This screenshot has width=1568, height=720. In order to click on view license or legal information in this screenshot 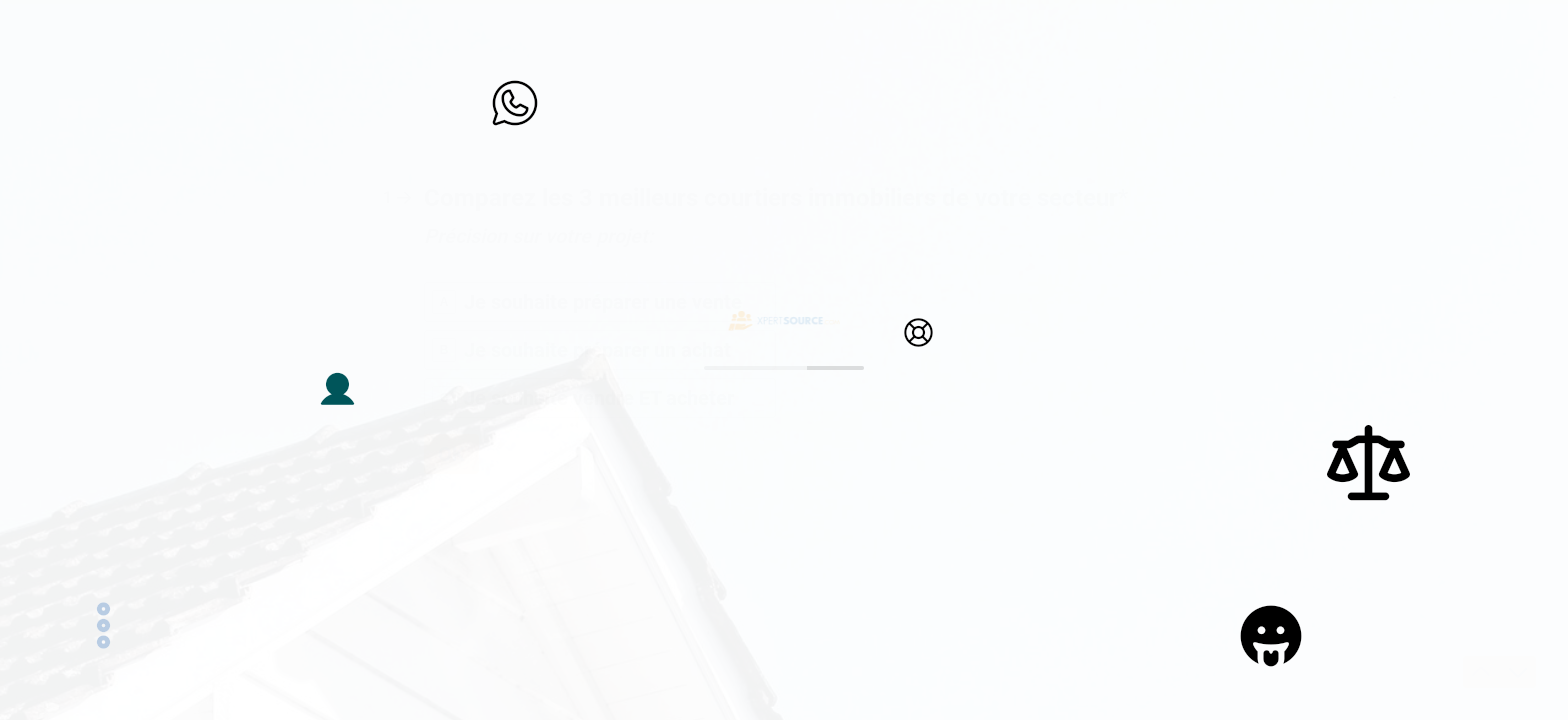, I will do `click(1368, 466)`.